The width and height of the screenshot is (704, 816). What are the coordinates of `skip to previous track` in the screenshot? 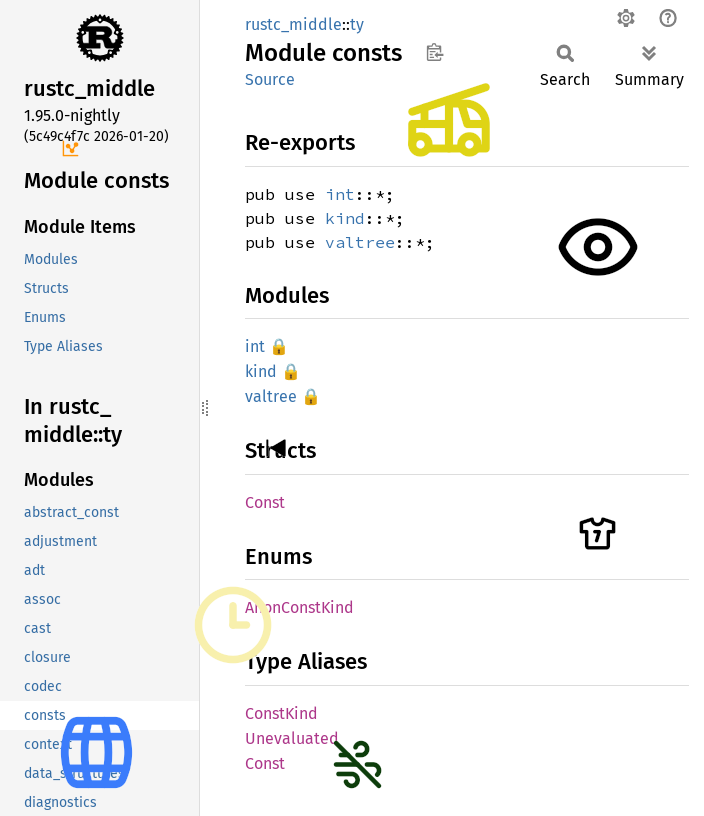 It's located at (276, 448).